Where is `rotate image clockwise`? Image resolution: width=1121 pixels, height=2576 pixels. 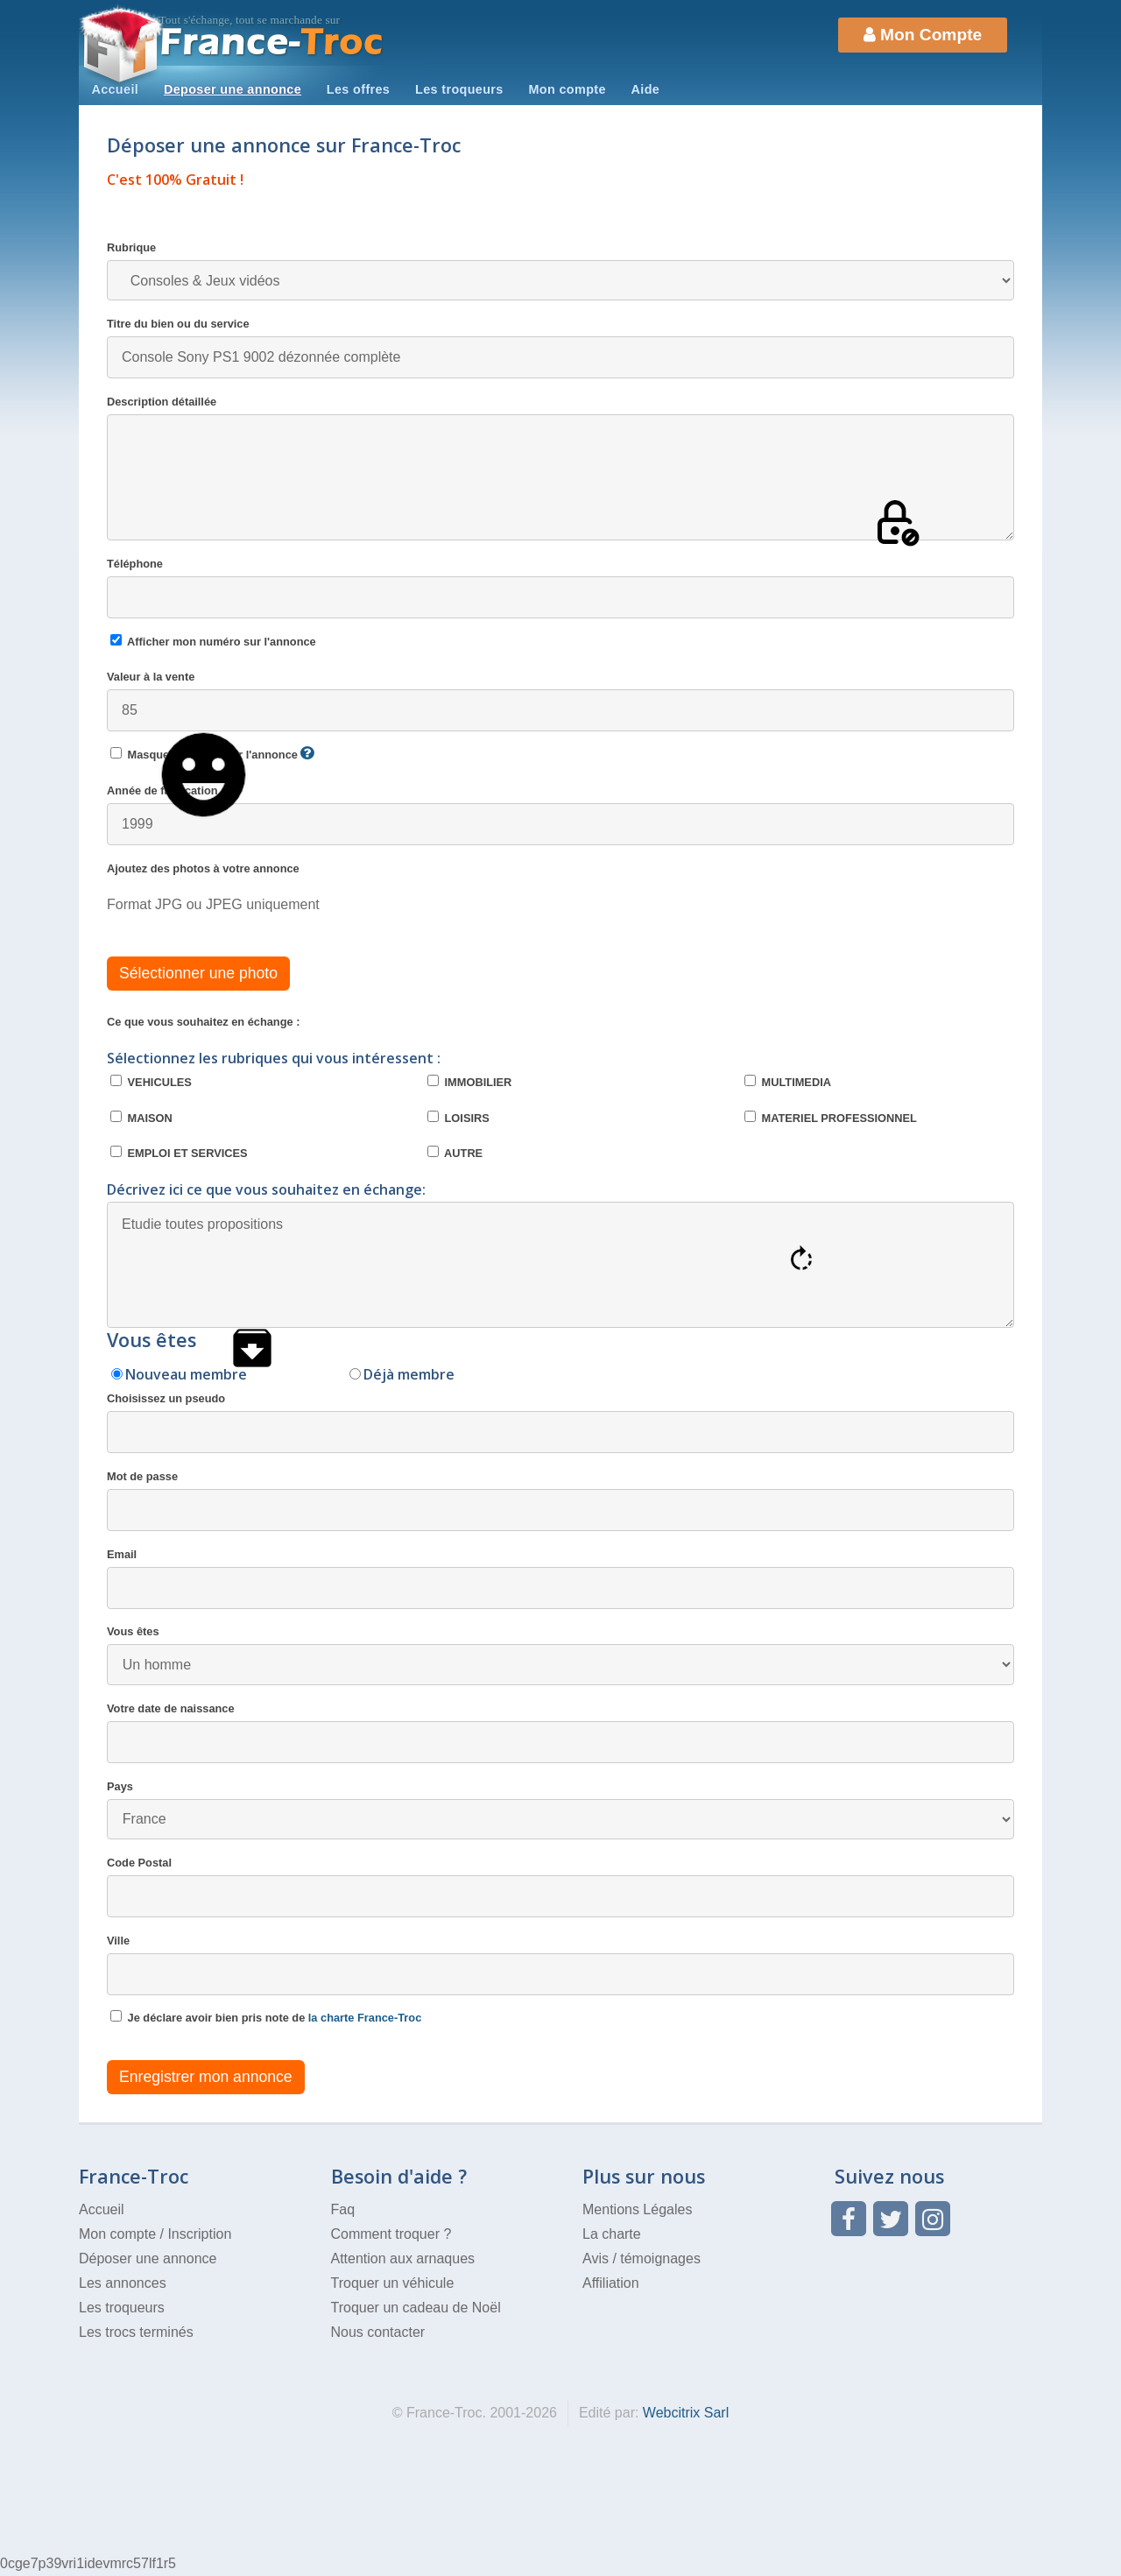
rotate image clockwise is located at coordinates (801, 1260).